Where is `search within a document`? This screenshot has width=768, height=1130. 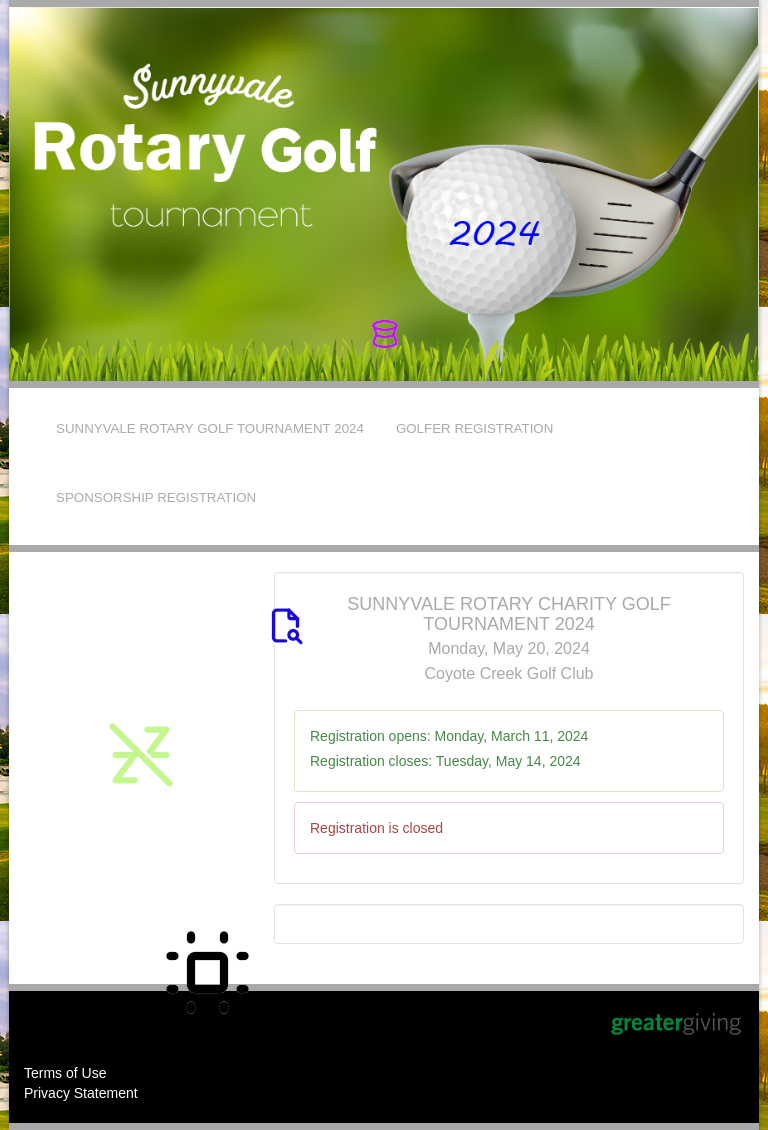
search within a document is located at coordinates (285, 625).